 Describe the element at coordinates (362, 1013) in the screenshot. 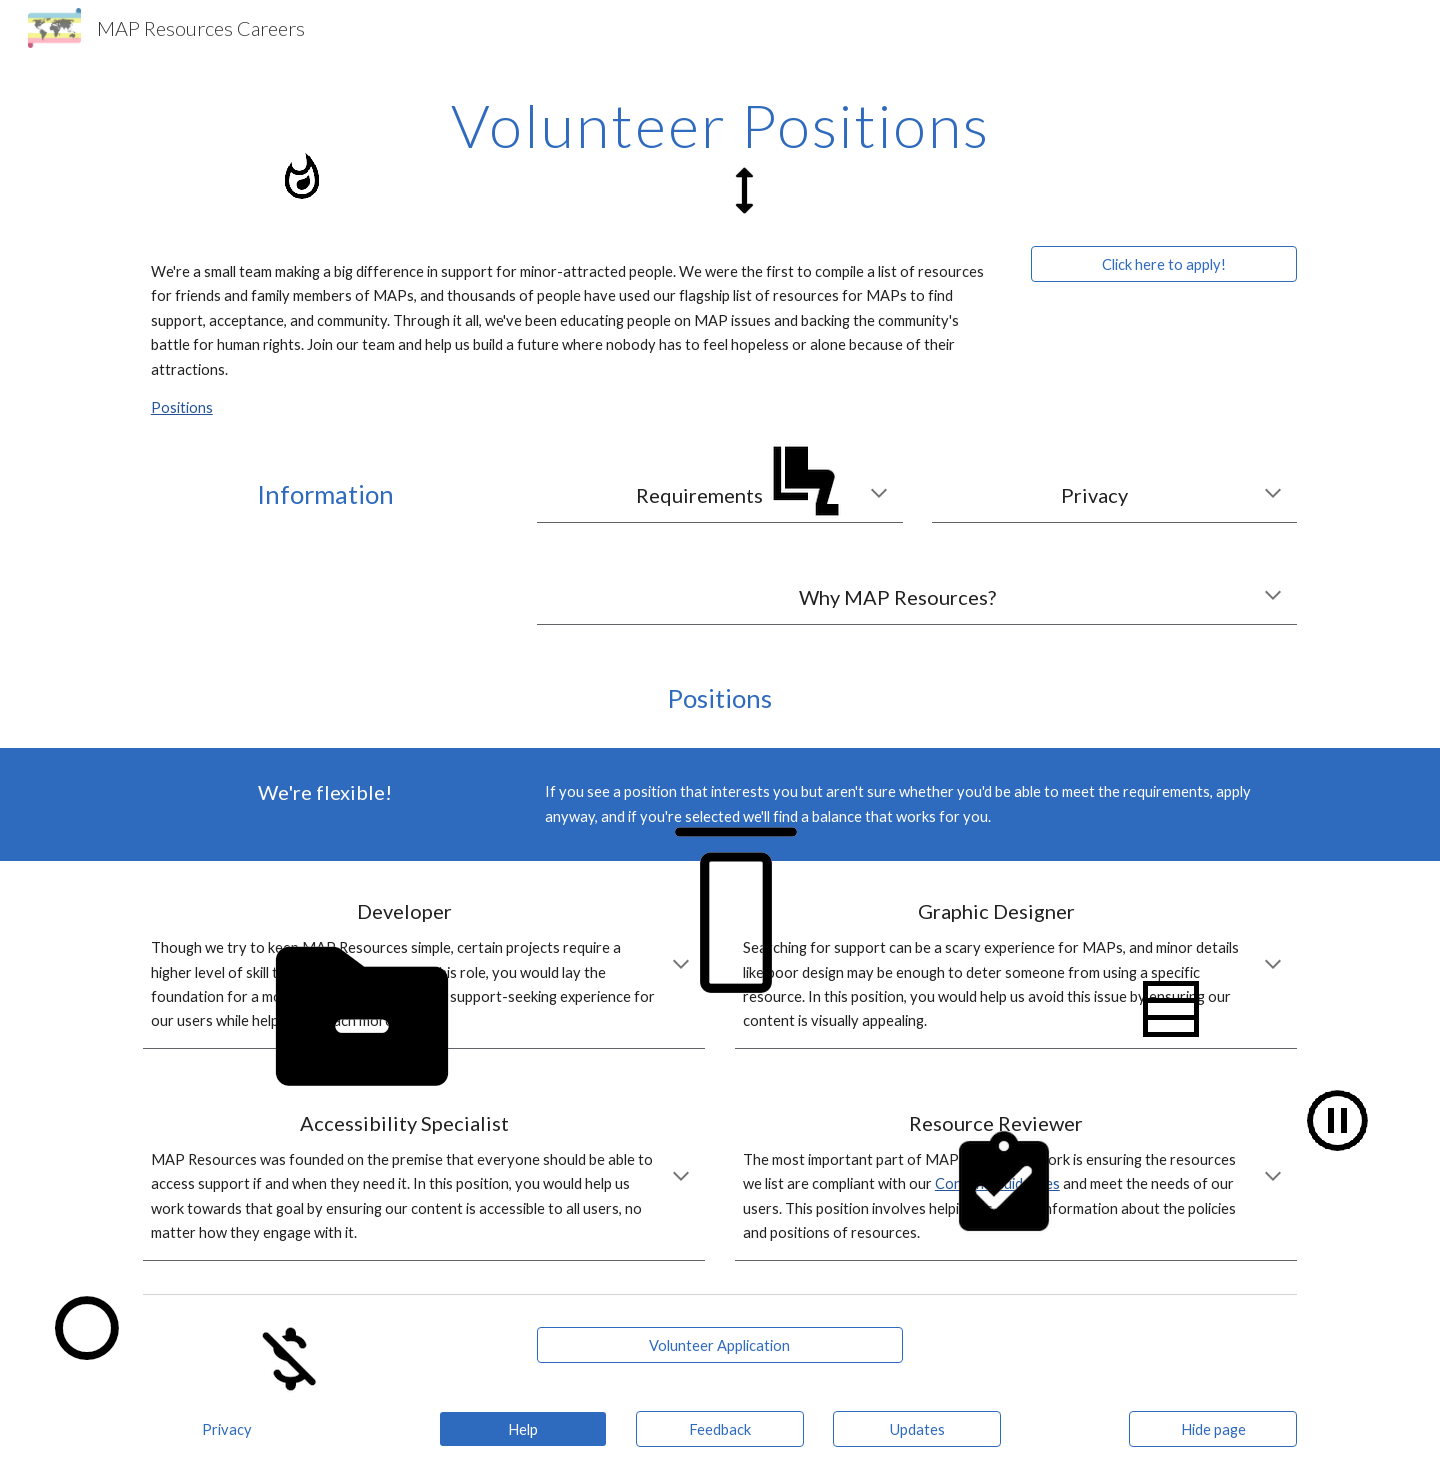

I see `remove a folder` at that location.